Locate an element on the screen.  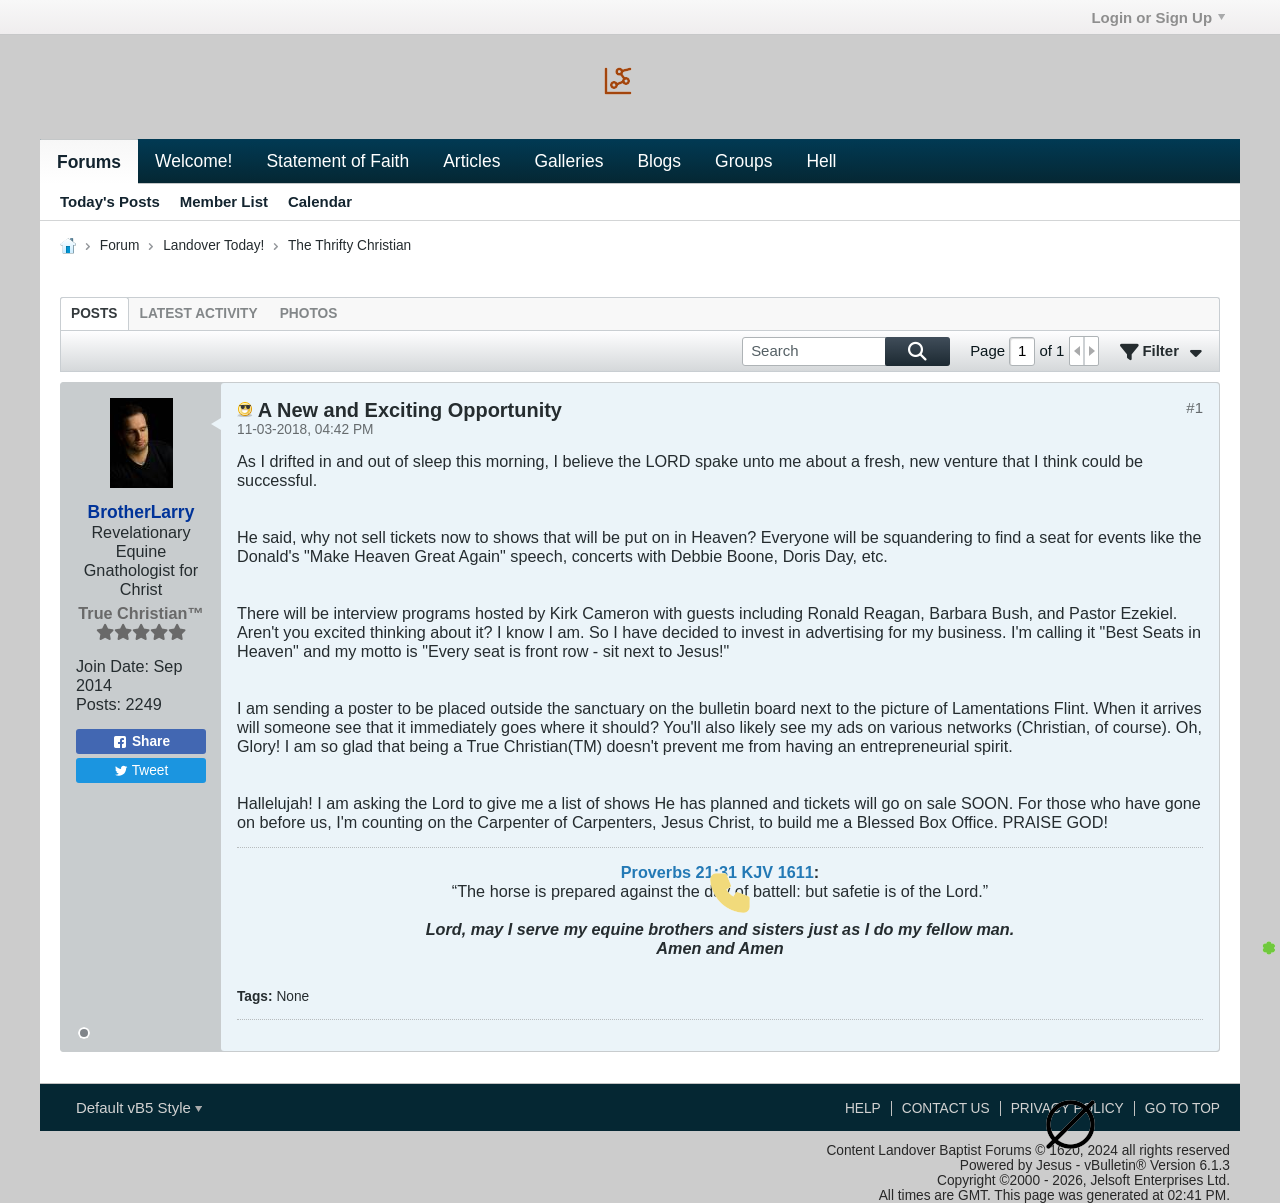
make a phone call is located at coordinates (731, 892).